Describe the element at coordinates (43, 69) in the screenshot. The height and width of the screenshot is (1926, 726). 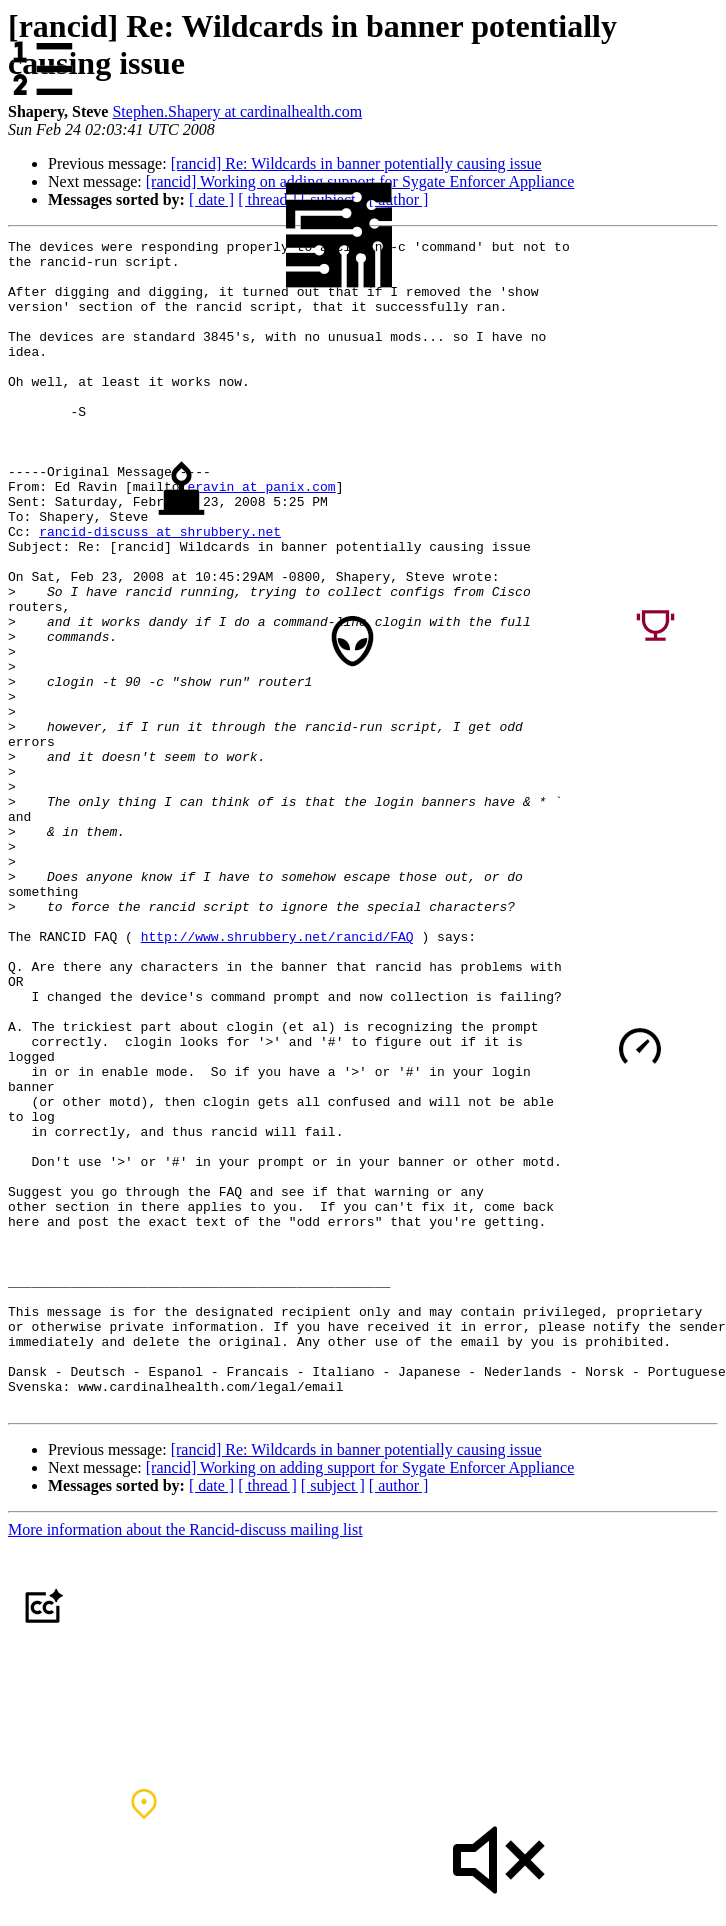
I see `create a numbered list` at that location.